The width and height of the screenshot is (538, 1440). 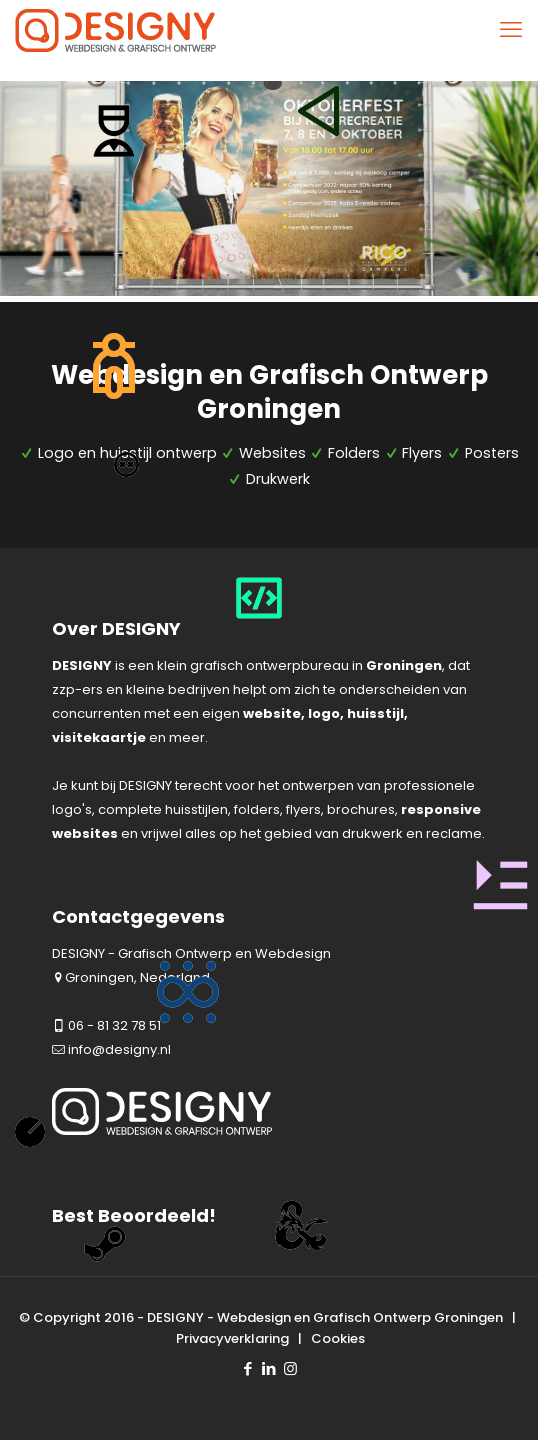 What do you see at coordinates (259, 598) in the screenshot?
I see `view or edit source code` at bounding box center [259, 598].